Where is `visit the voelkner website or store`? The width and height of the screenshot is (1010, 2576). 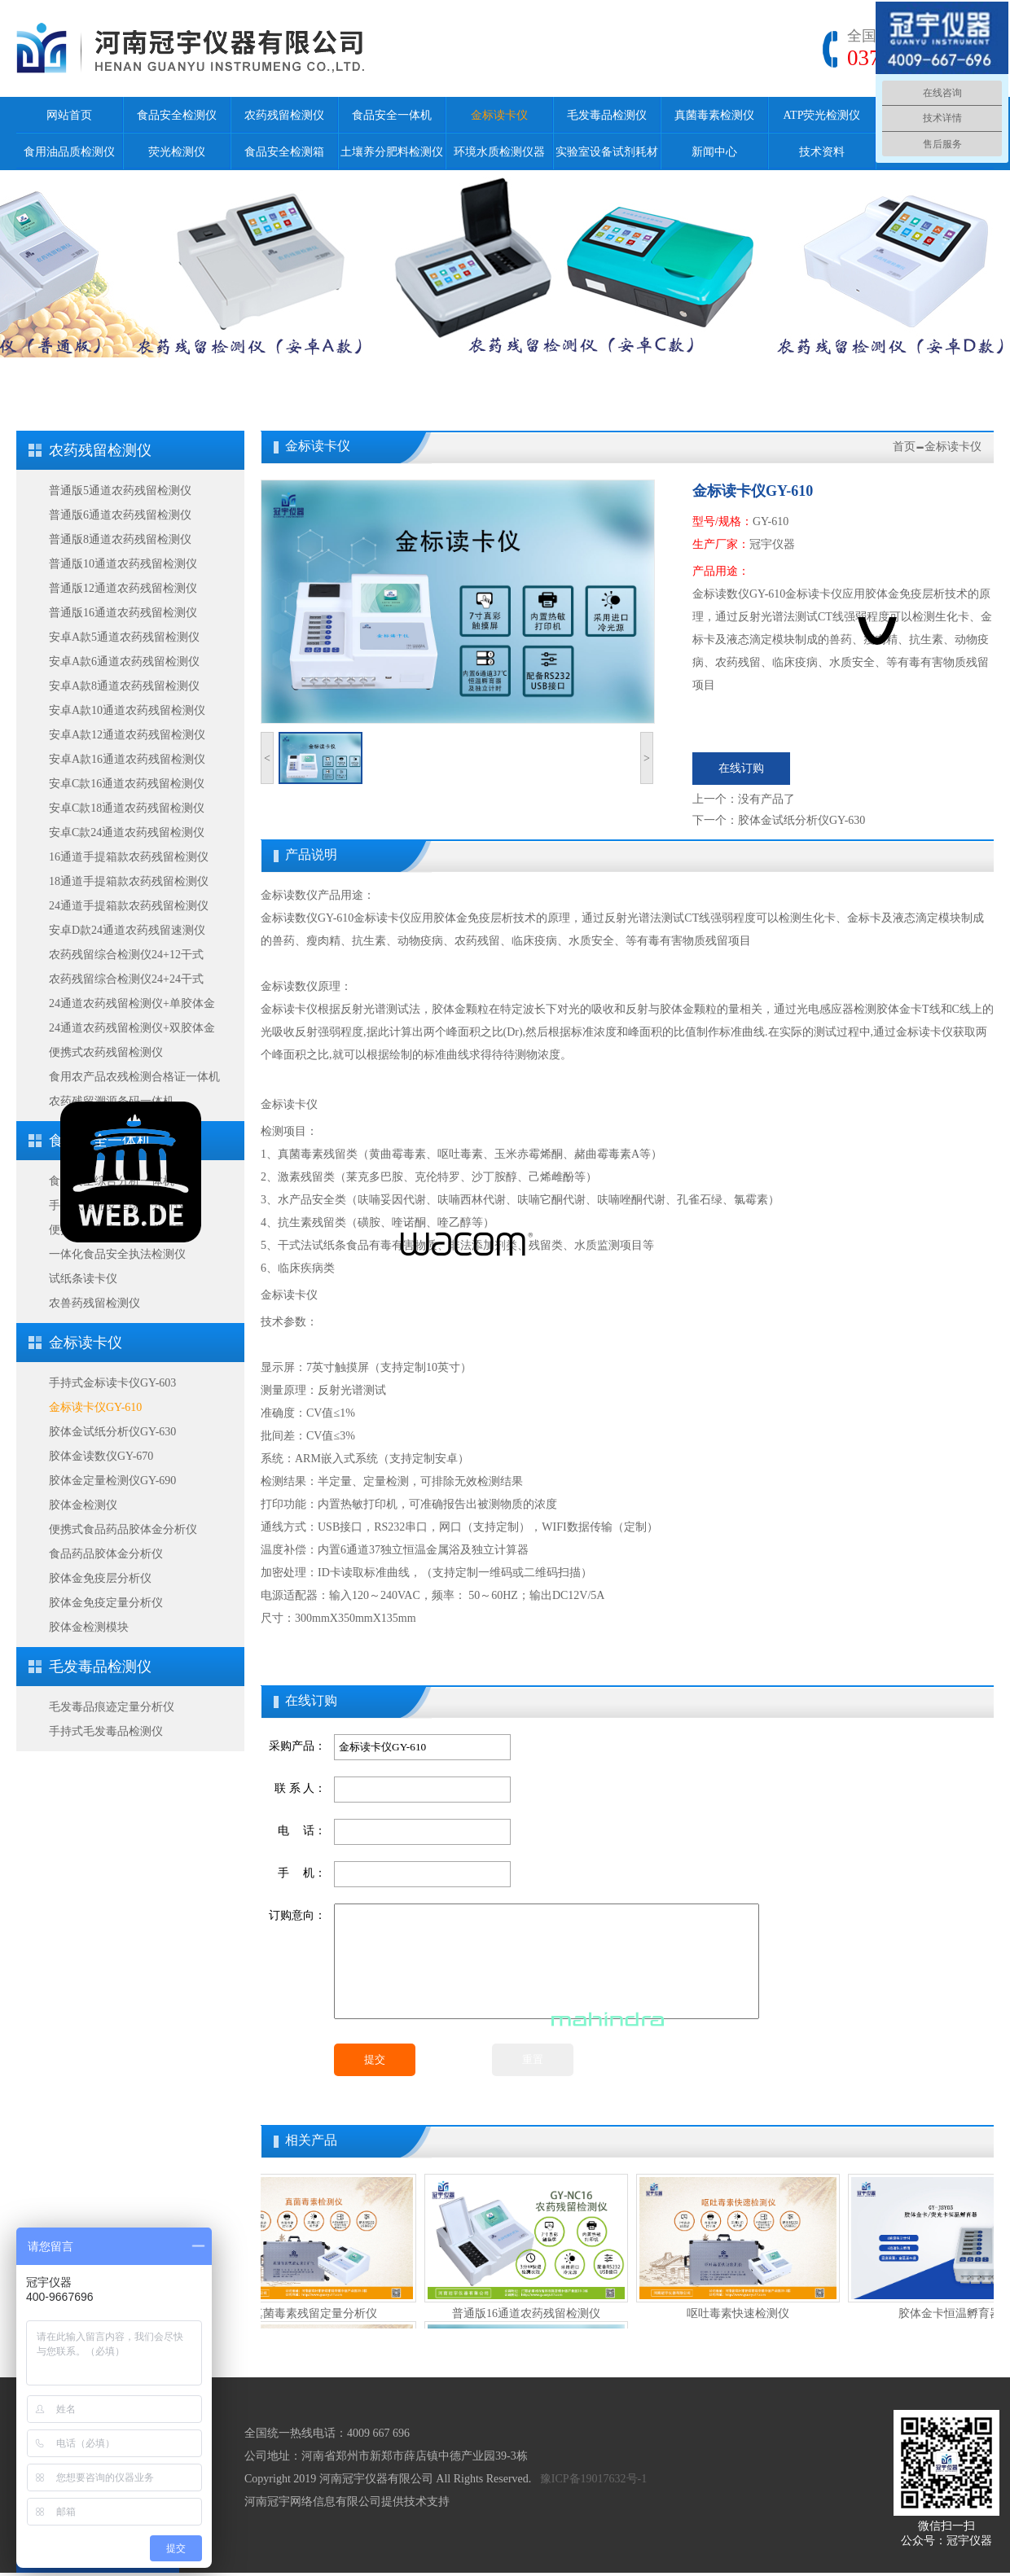 visit the voelkner website or store is located at coordinates (877, 631).